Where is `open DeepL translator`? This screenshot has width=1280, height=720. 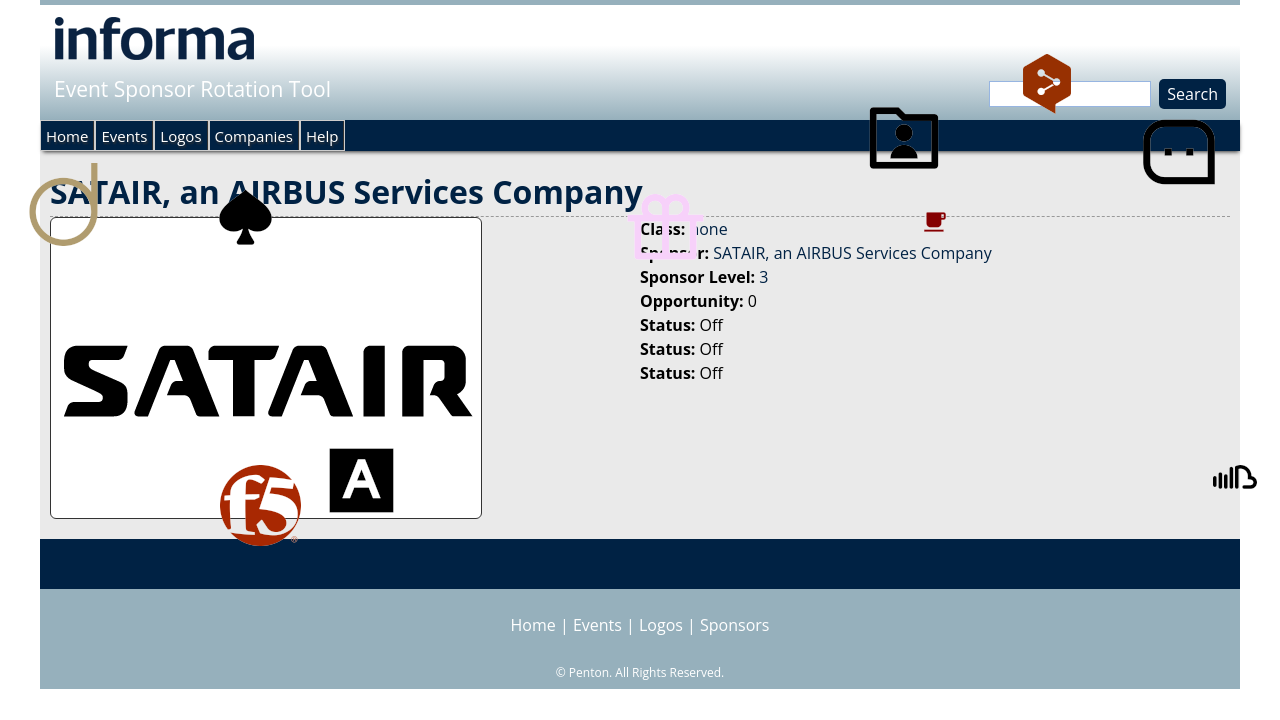
open DeepL translator is located at coordinates (1047, 84).